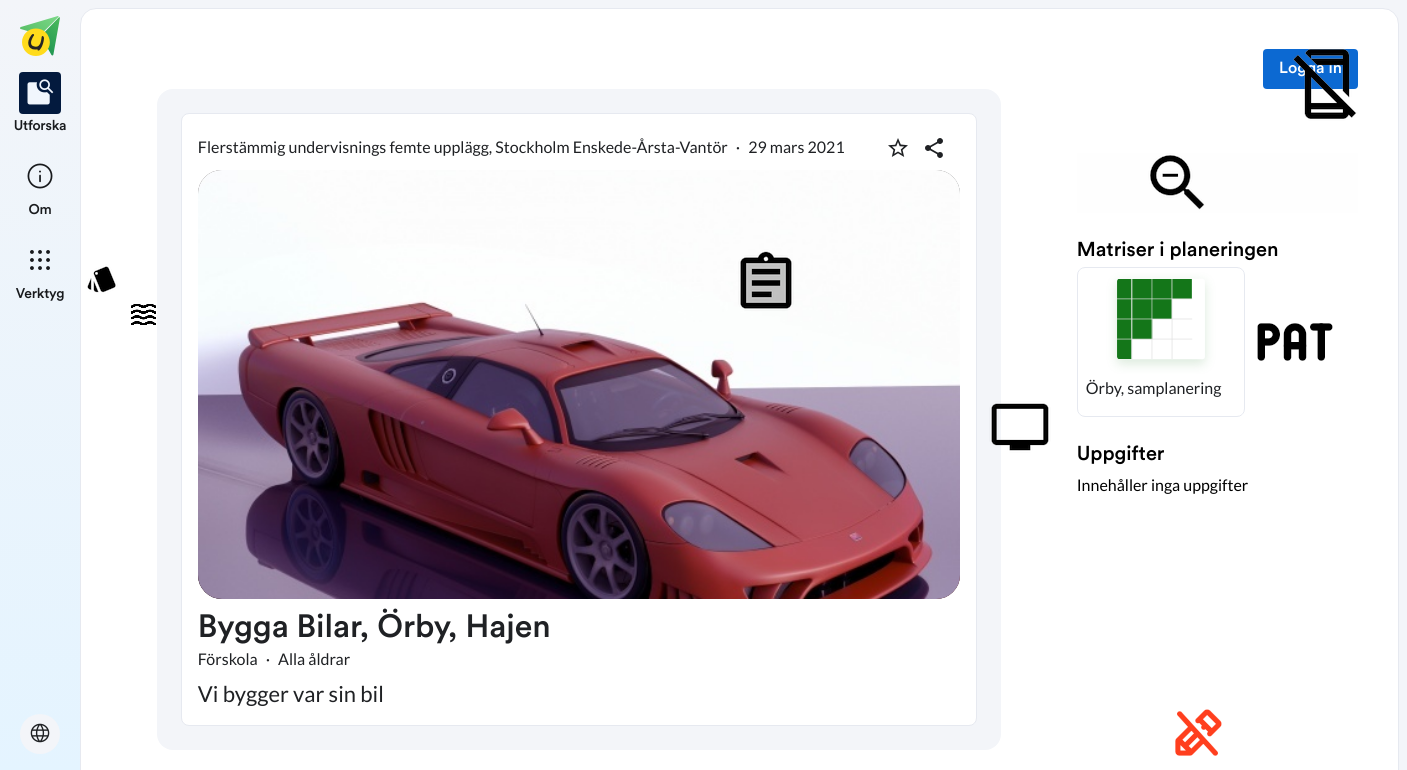 The width and height of the screenshot is (1407, 770). Describe the element at coordinates (766, 283) in the screenshot. I see `view assigned tasks or assignments` at that location.